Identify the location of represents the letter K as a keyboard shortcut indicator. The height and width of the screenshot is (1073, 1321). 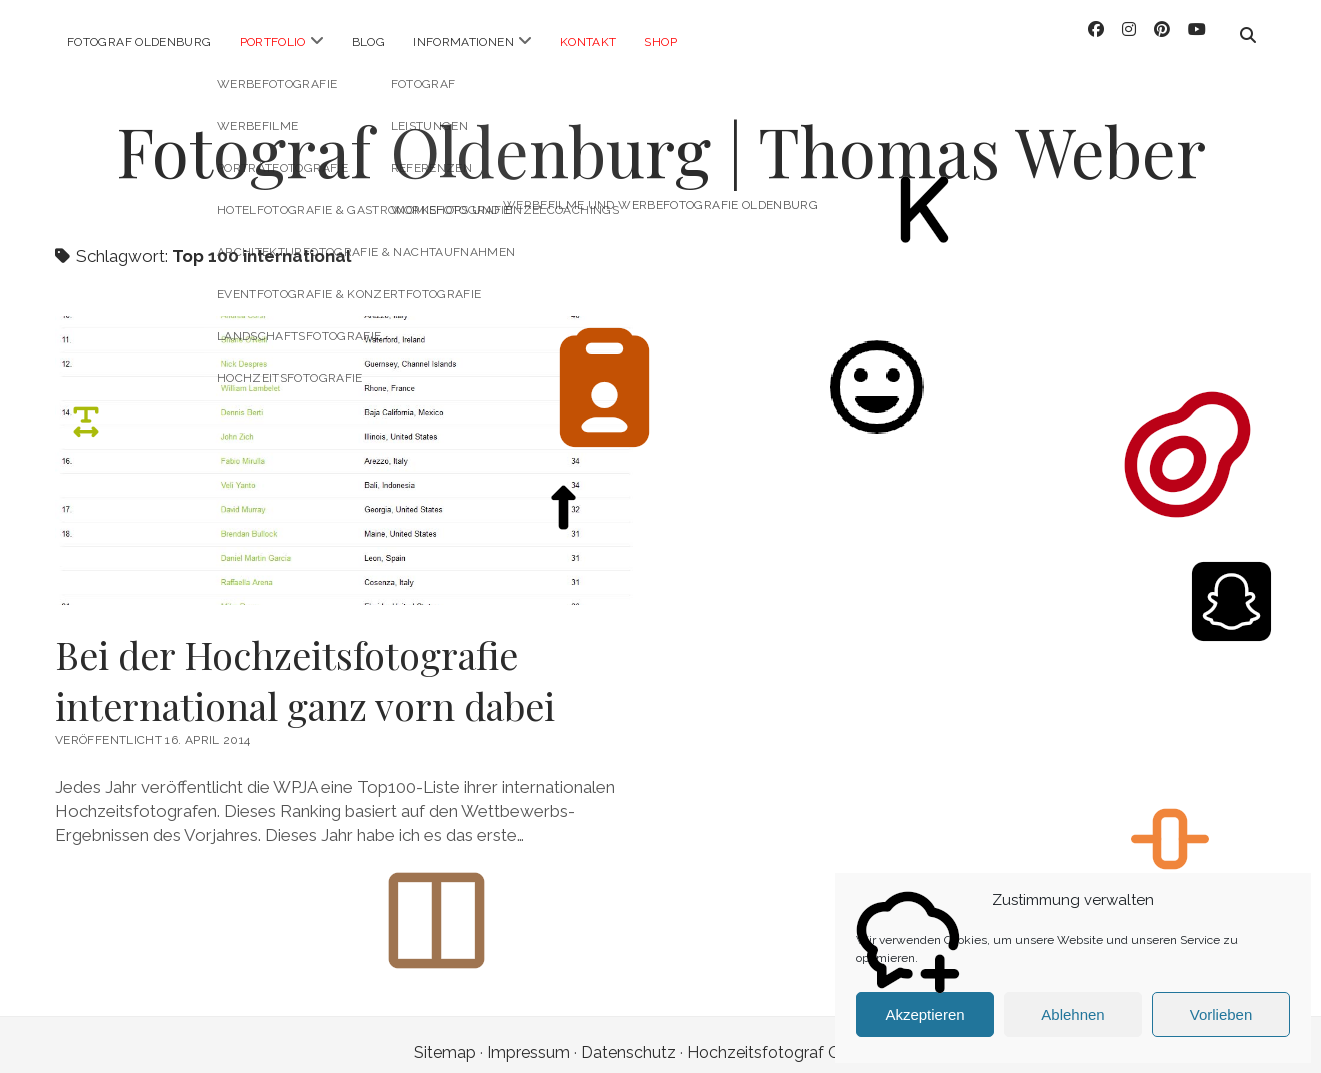
(924, 209).